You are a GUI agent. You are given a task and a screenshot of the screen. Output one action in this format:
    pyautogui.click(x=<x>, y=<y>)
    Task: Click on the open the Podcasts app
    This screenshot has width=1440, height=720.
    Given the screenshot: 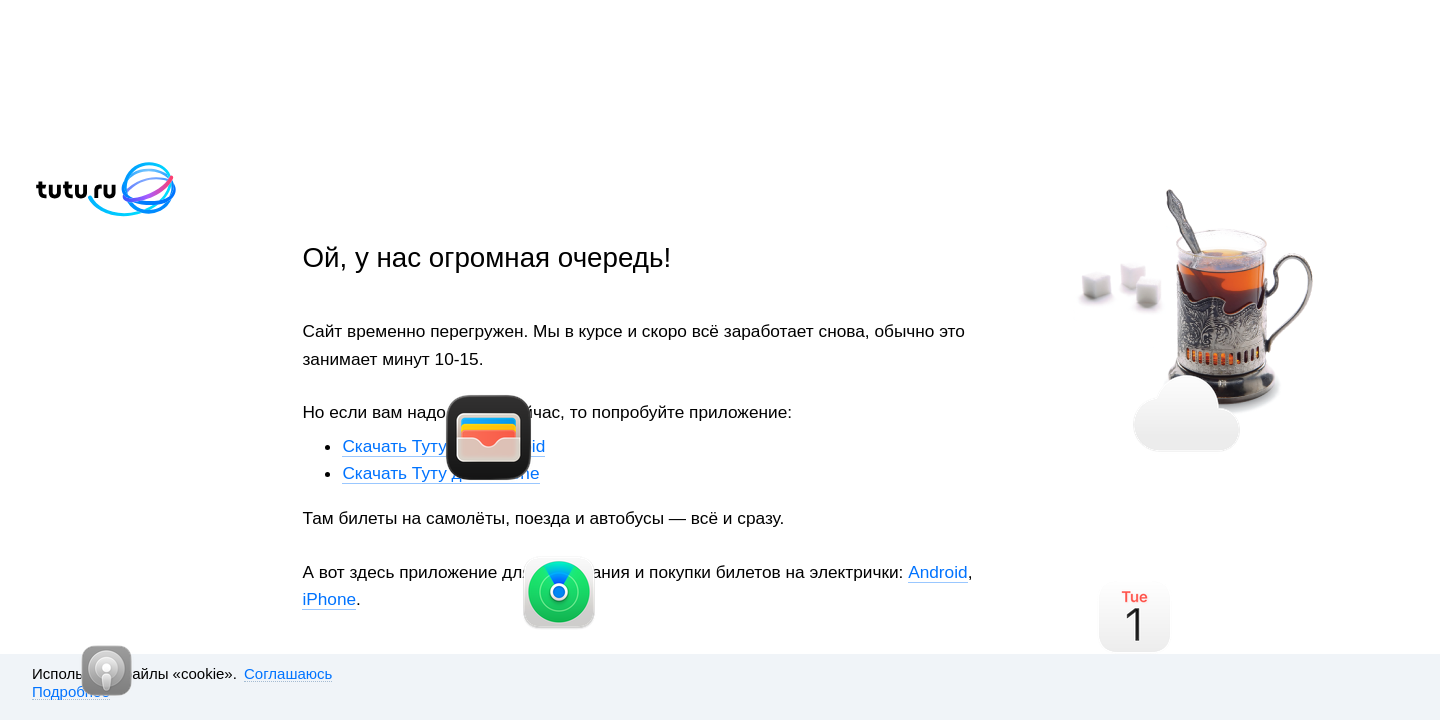 What is the action you would take?
    pyautogui.click(x=106, y=670)
    